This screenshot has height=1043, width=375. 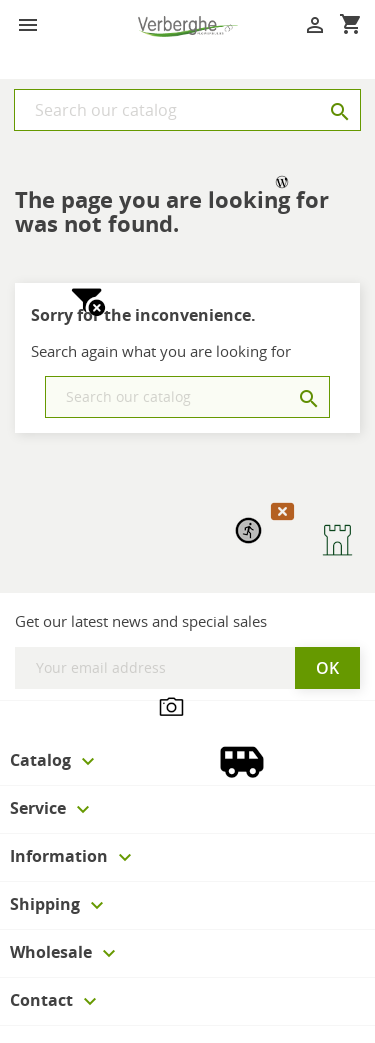 I want to click on clear all active filters, so click(x=88, y=299).